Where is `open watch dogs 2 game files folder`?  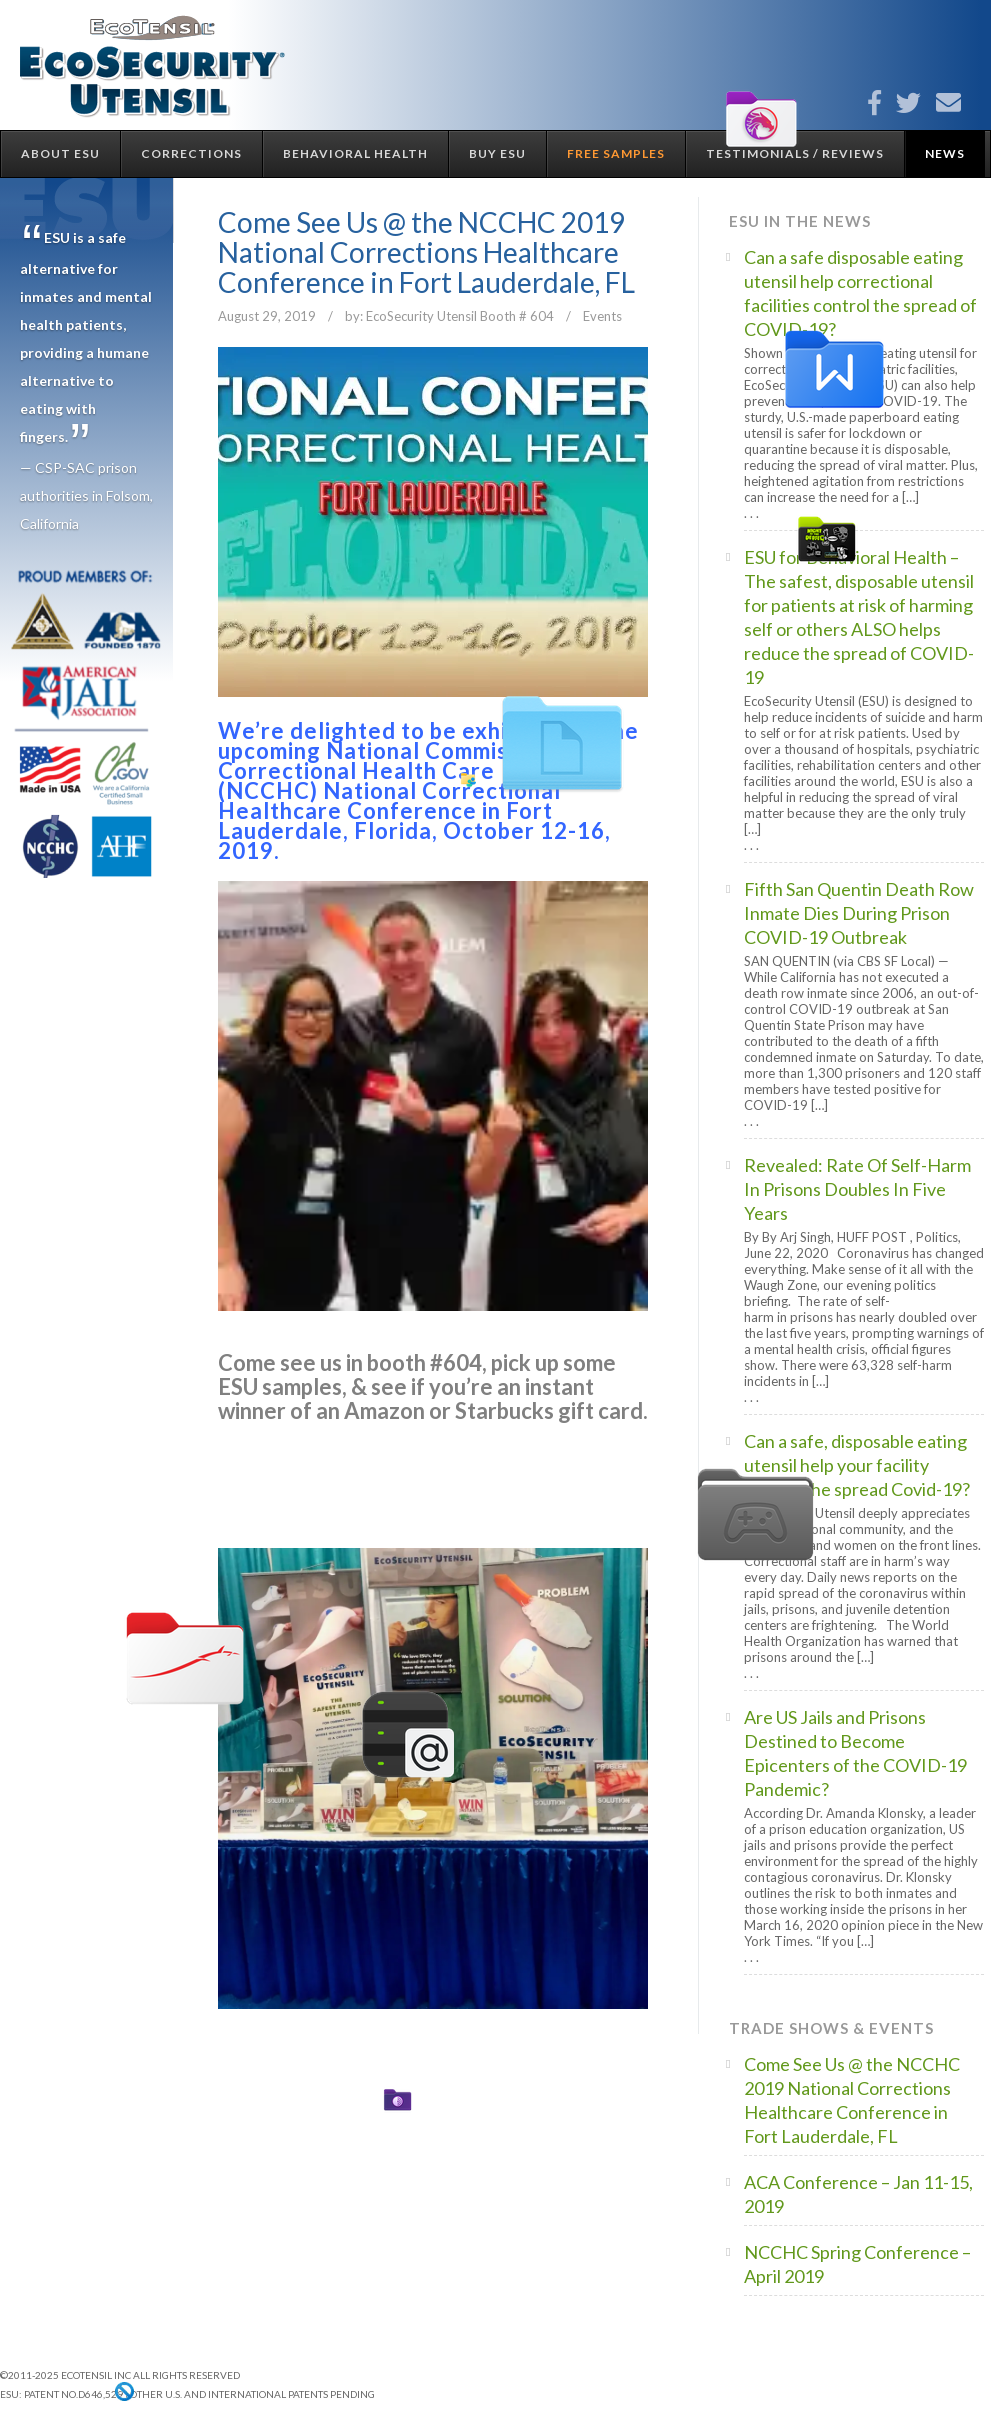
open watch dogs 2 game files folder is located at coordinates (826, 540).